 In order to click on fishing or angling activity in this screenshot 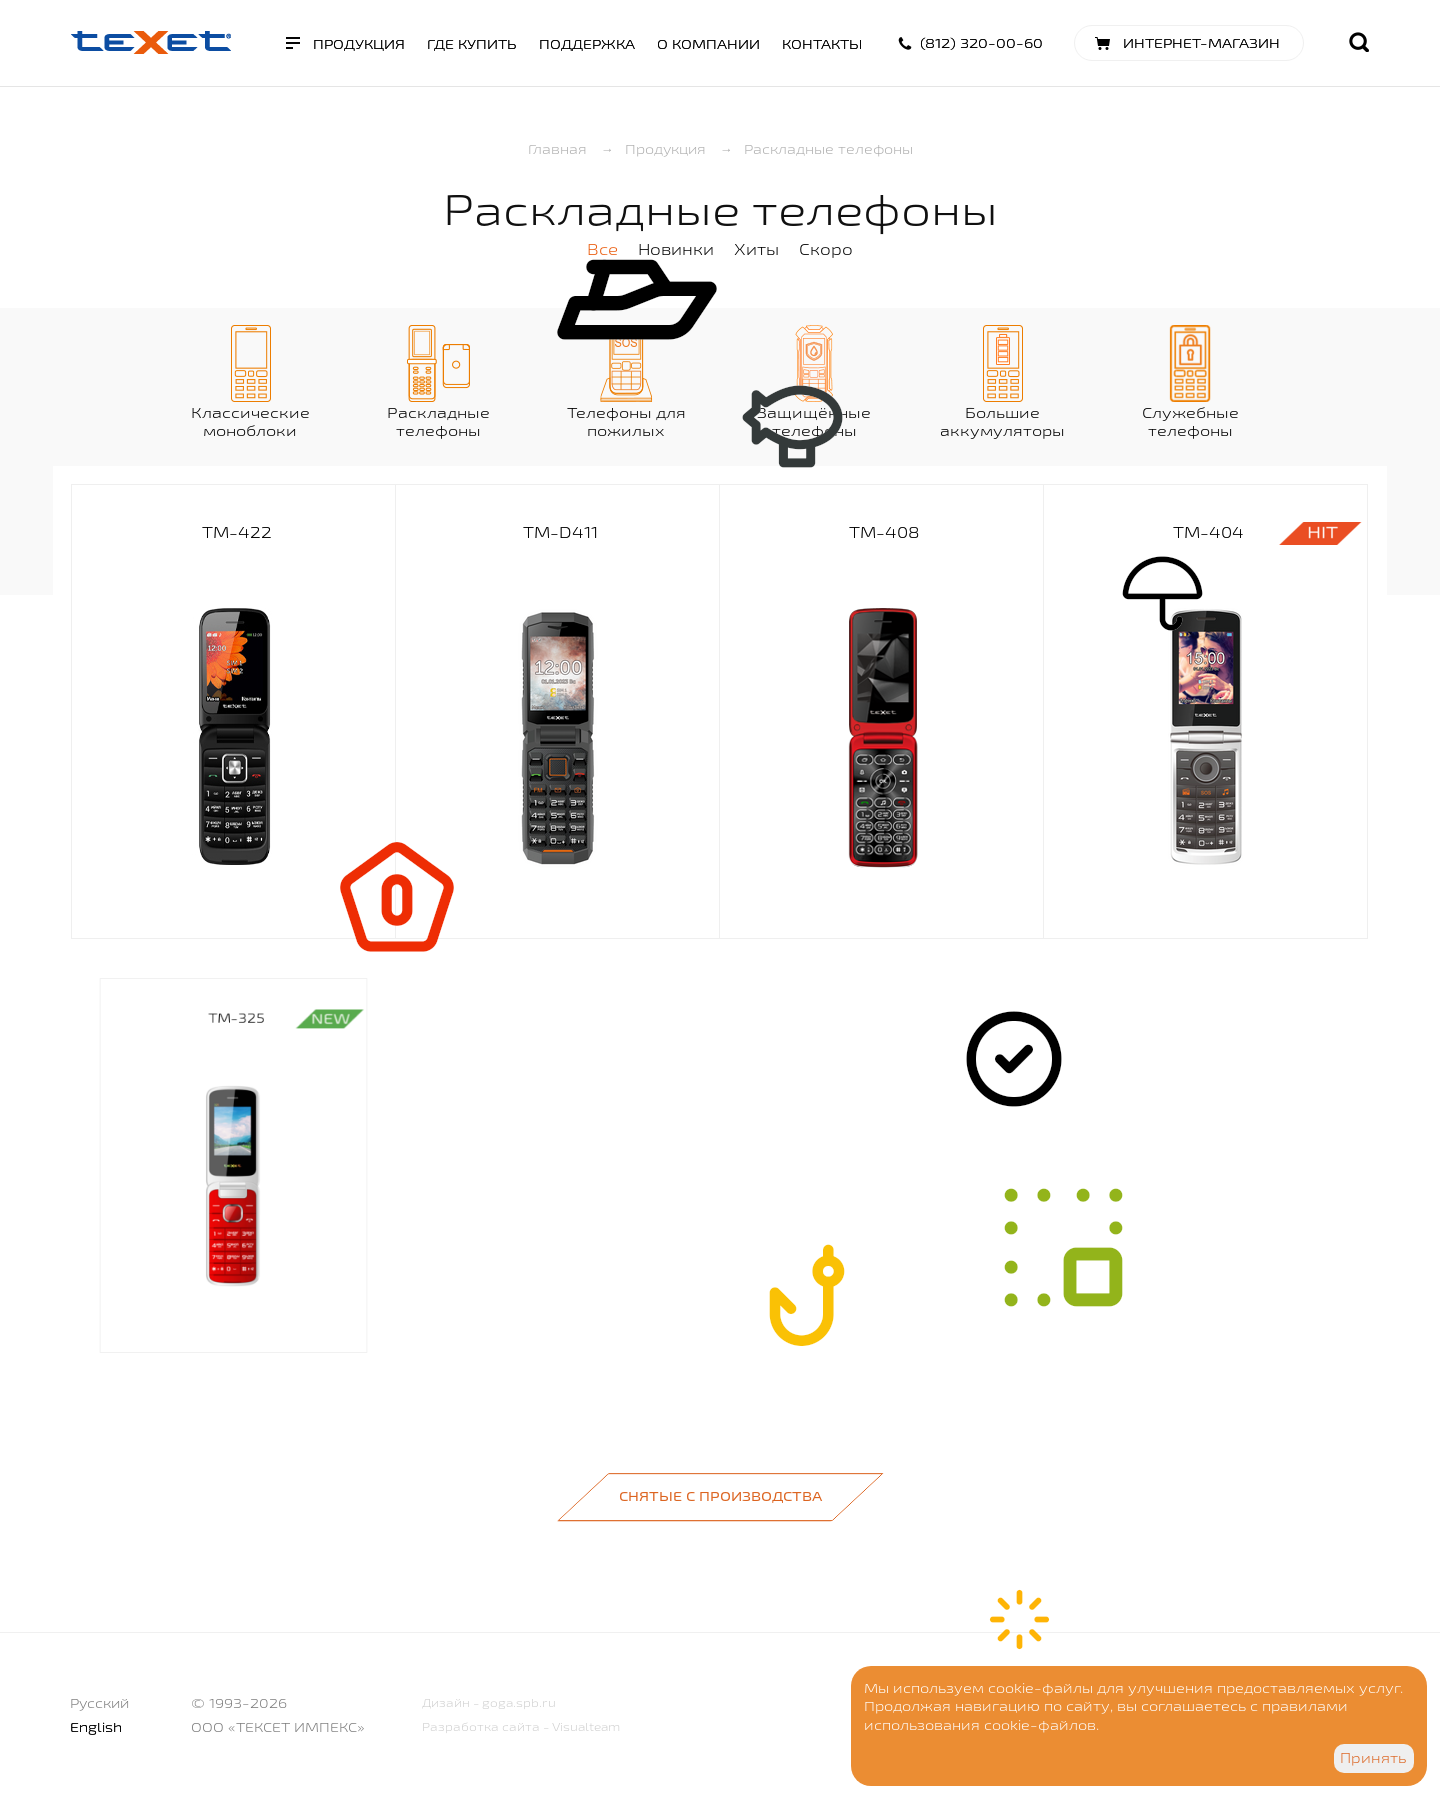, I will do `click(807, 1298)`.